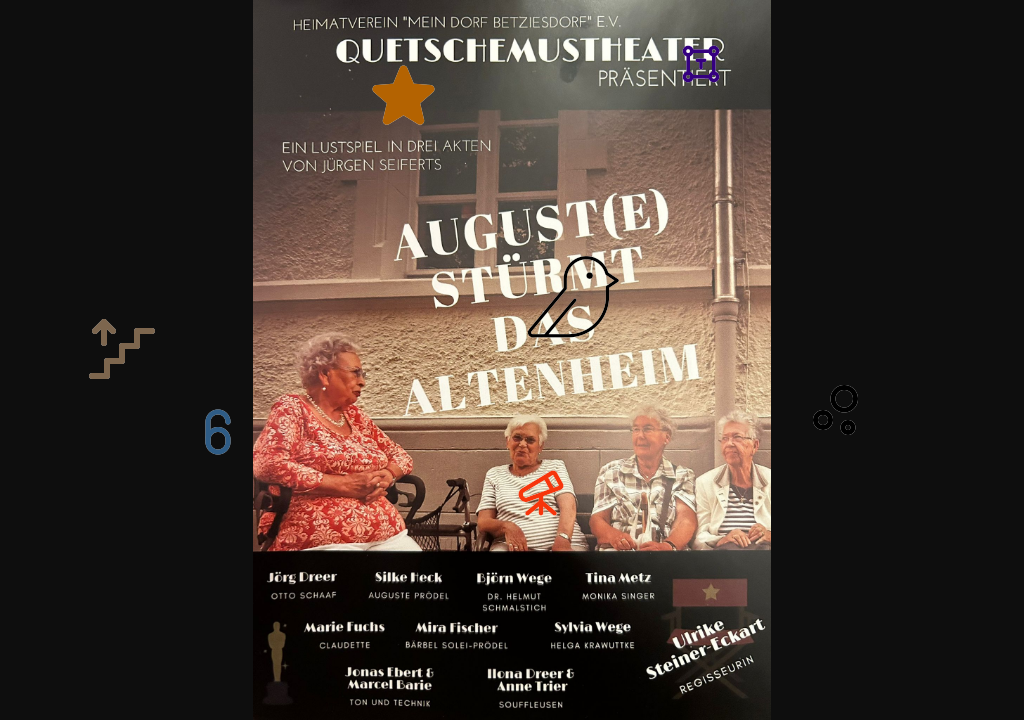  I want to click on add to favorites, so click(403, 95).